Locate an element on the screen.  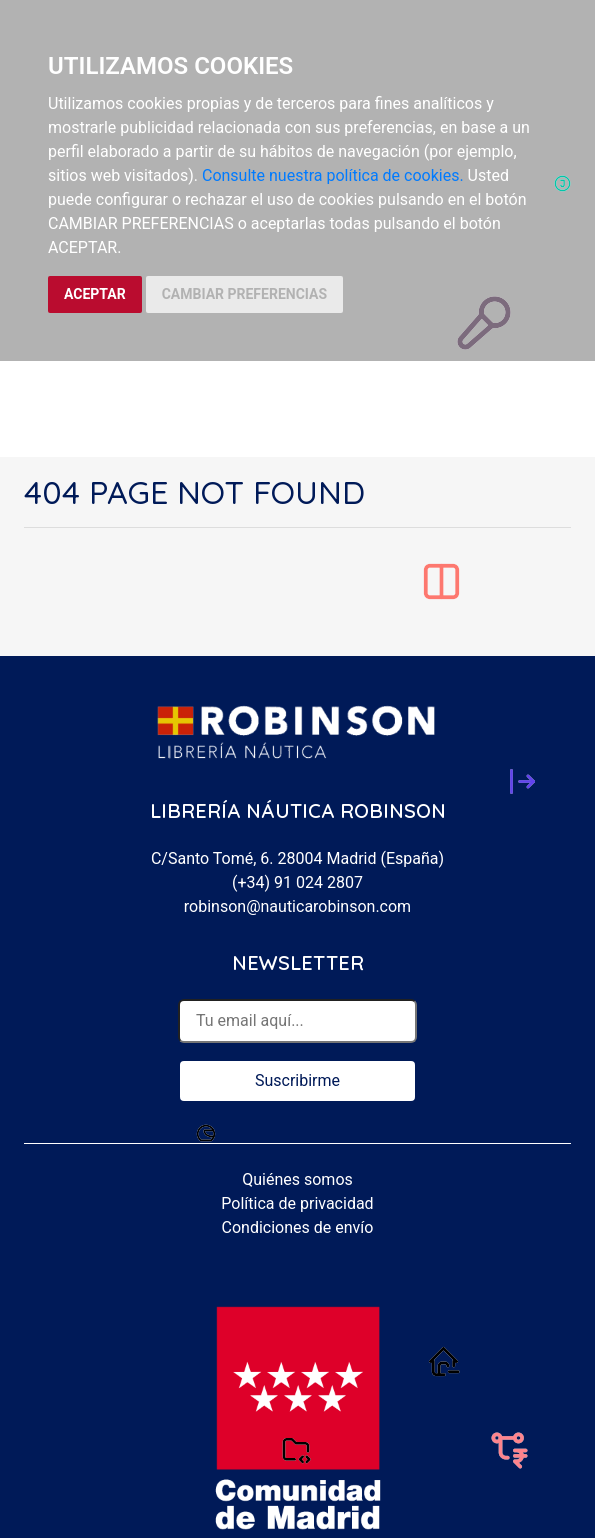
open code projects folder is located at coordinates (296, 1450).